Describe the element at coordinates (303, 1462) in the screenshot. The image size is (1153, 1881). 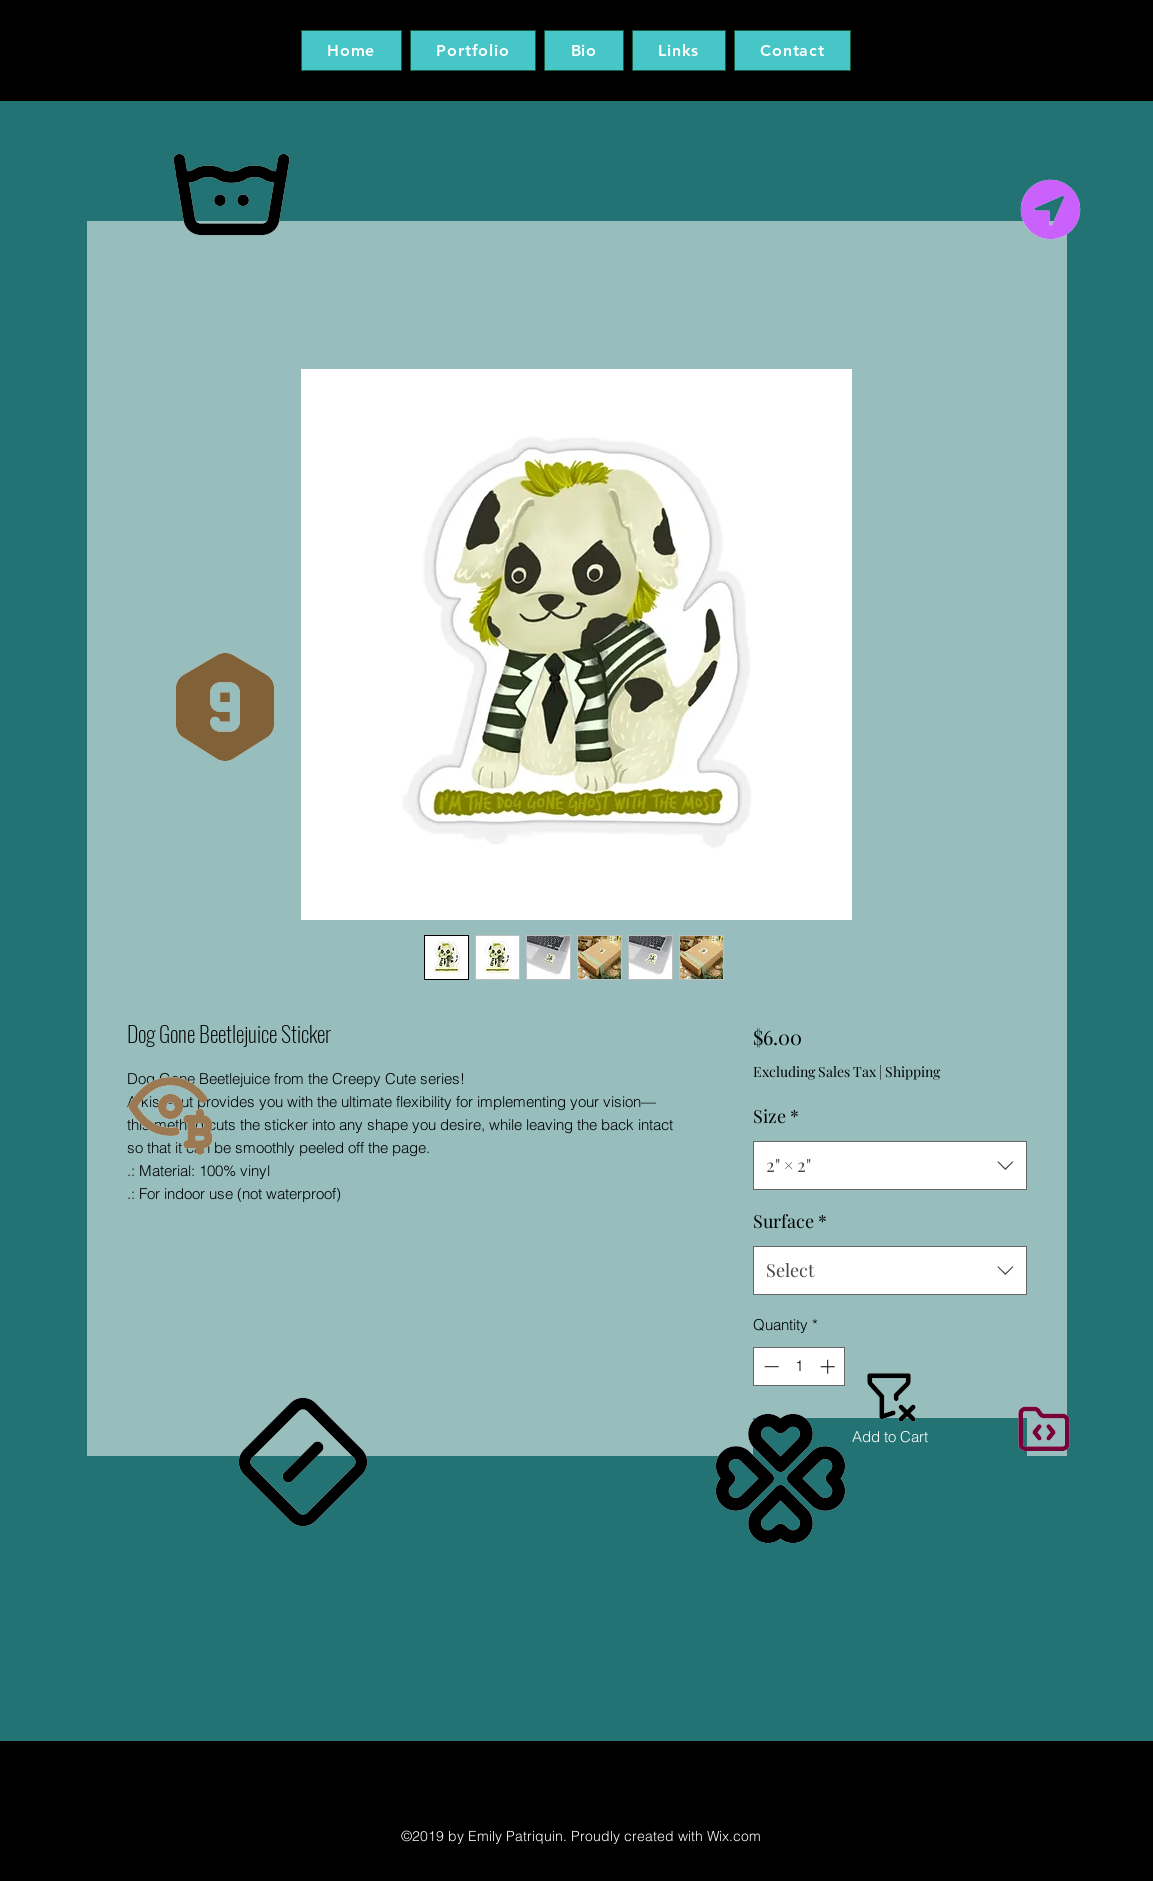
I see `indicates a blocked or forbidden action` at that location.